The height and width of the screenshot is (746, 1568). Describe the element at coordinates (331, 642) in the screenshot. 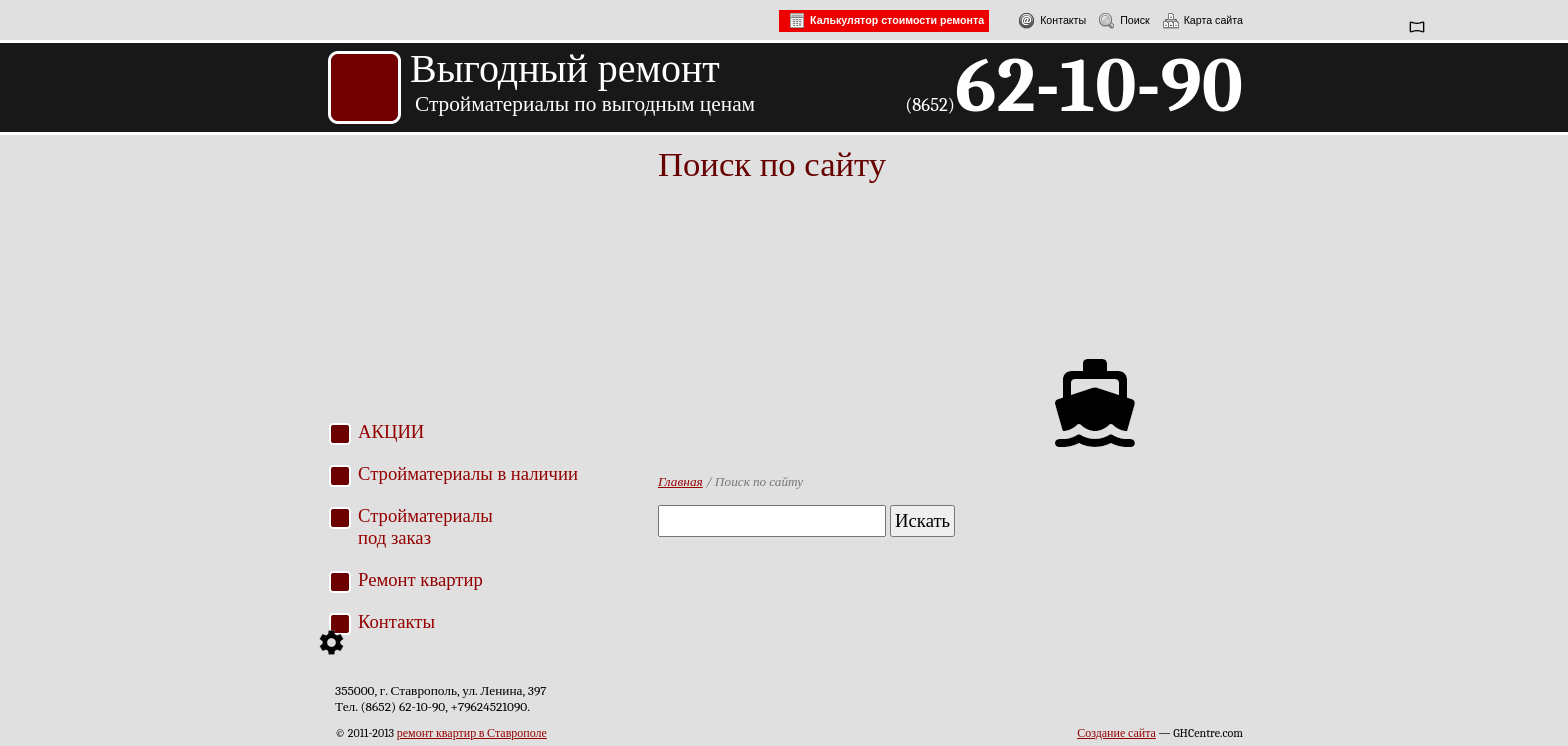

I see `open settings menu` at that location.